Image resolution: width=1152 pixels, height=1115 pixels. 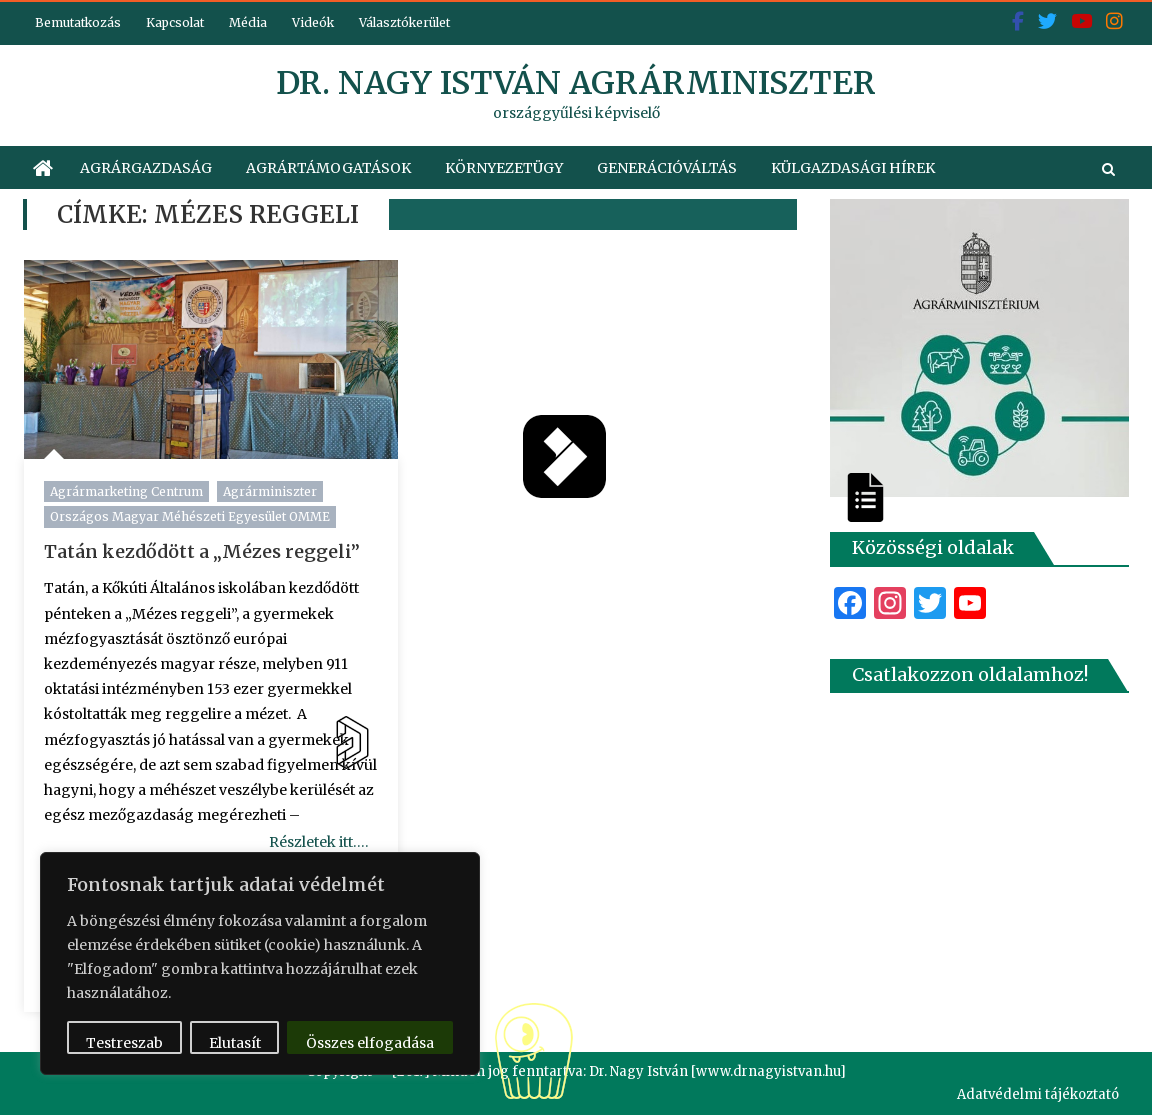 I want to click on open Google Forms, so click(x=865, y=497).